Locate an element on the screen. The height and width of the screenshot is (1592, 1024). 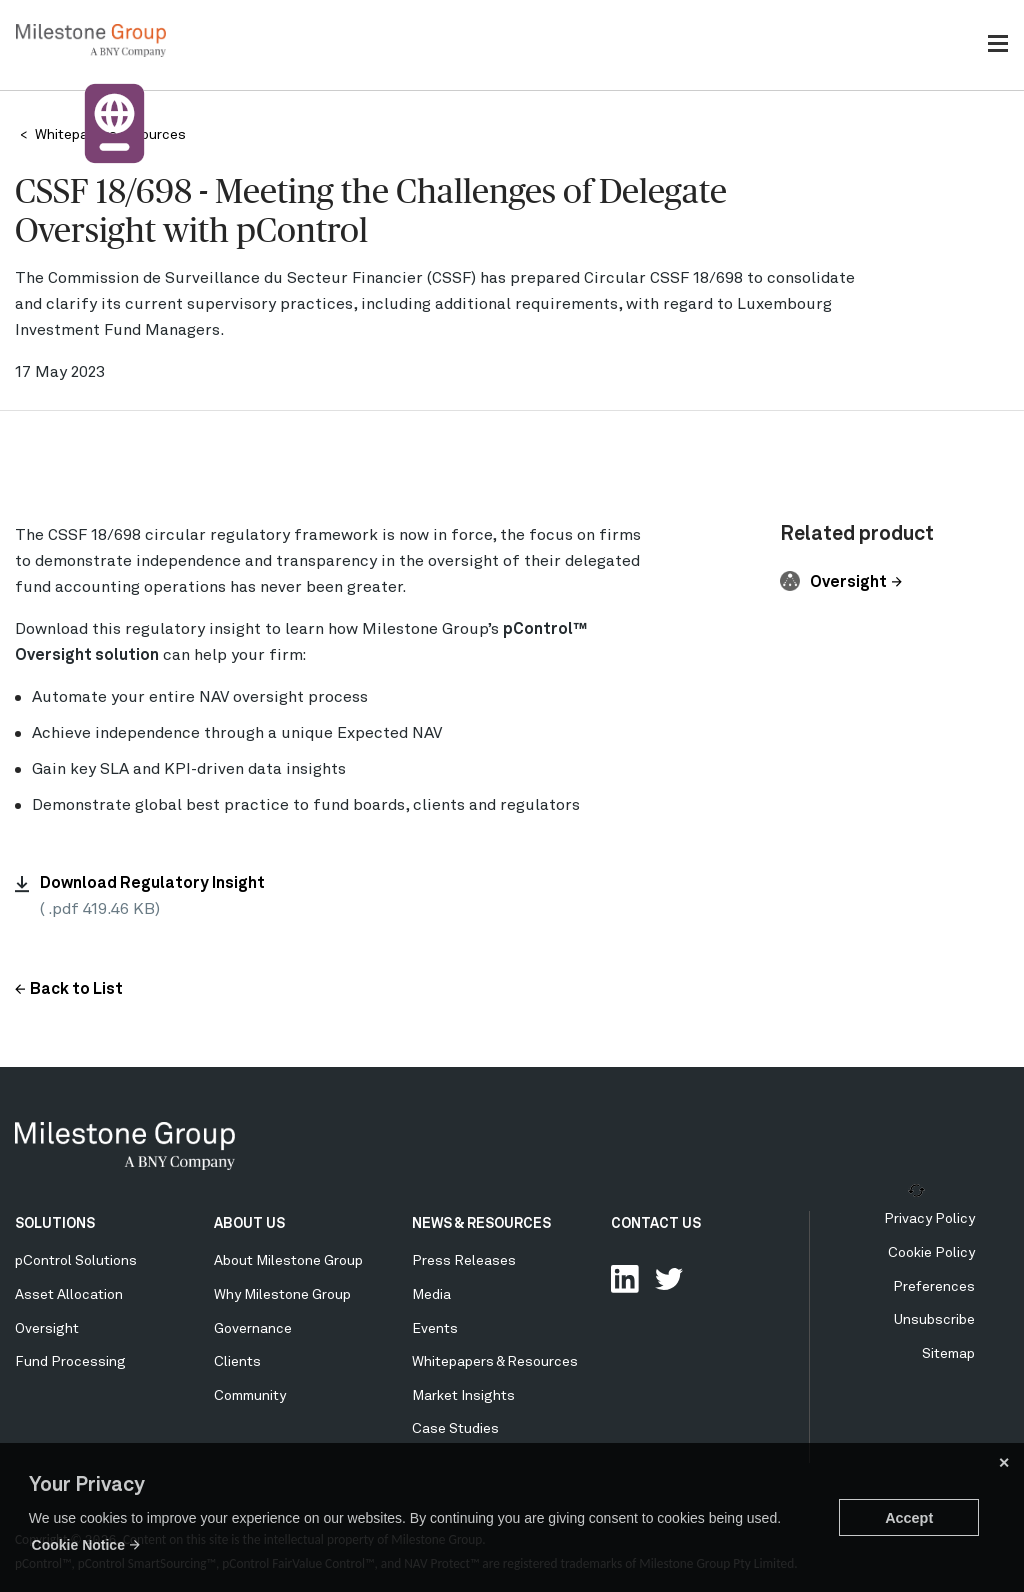
refresh or reload content is located at coordinates (916, 1190).